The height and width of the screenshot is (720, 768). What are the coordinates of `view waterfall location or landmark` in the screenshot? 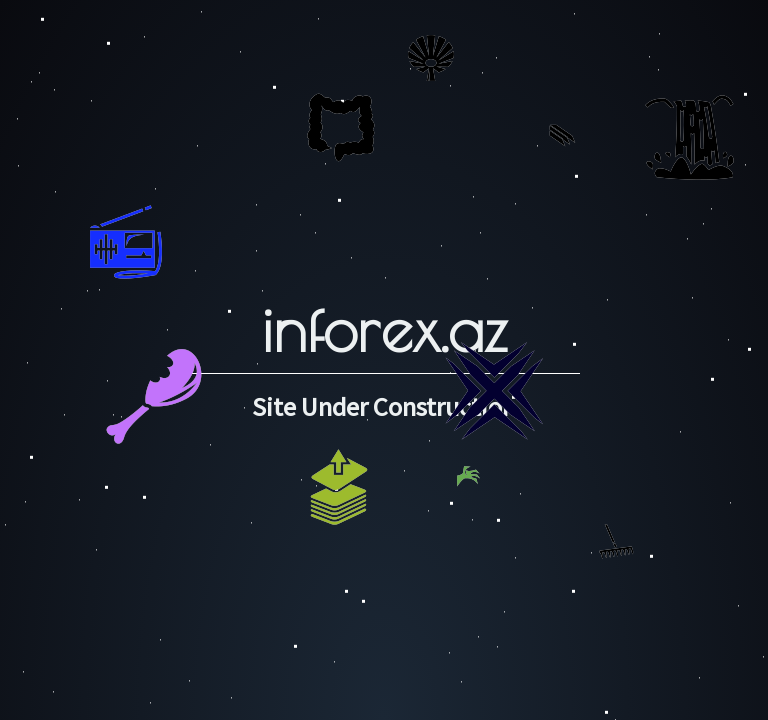 It's located at (689, 137).